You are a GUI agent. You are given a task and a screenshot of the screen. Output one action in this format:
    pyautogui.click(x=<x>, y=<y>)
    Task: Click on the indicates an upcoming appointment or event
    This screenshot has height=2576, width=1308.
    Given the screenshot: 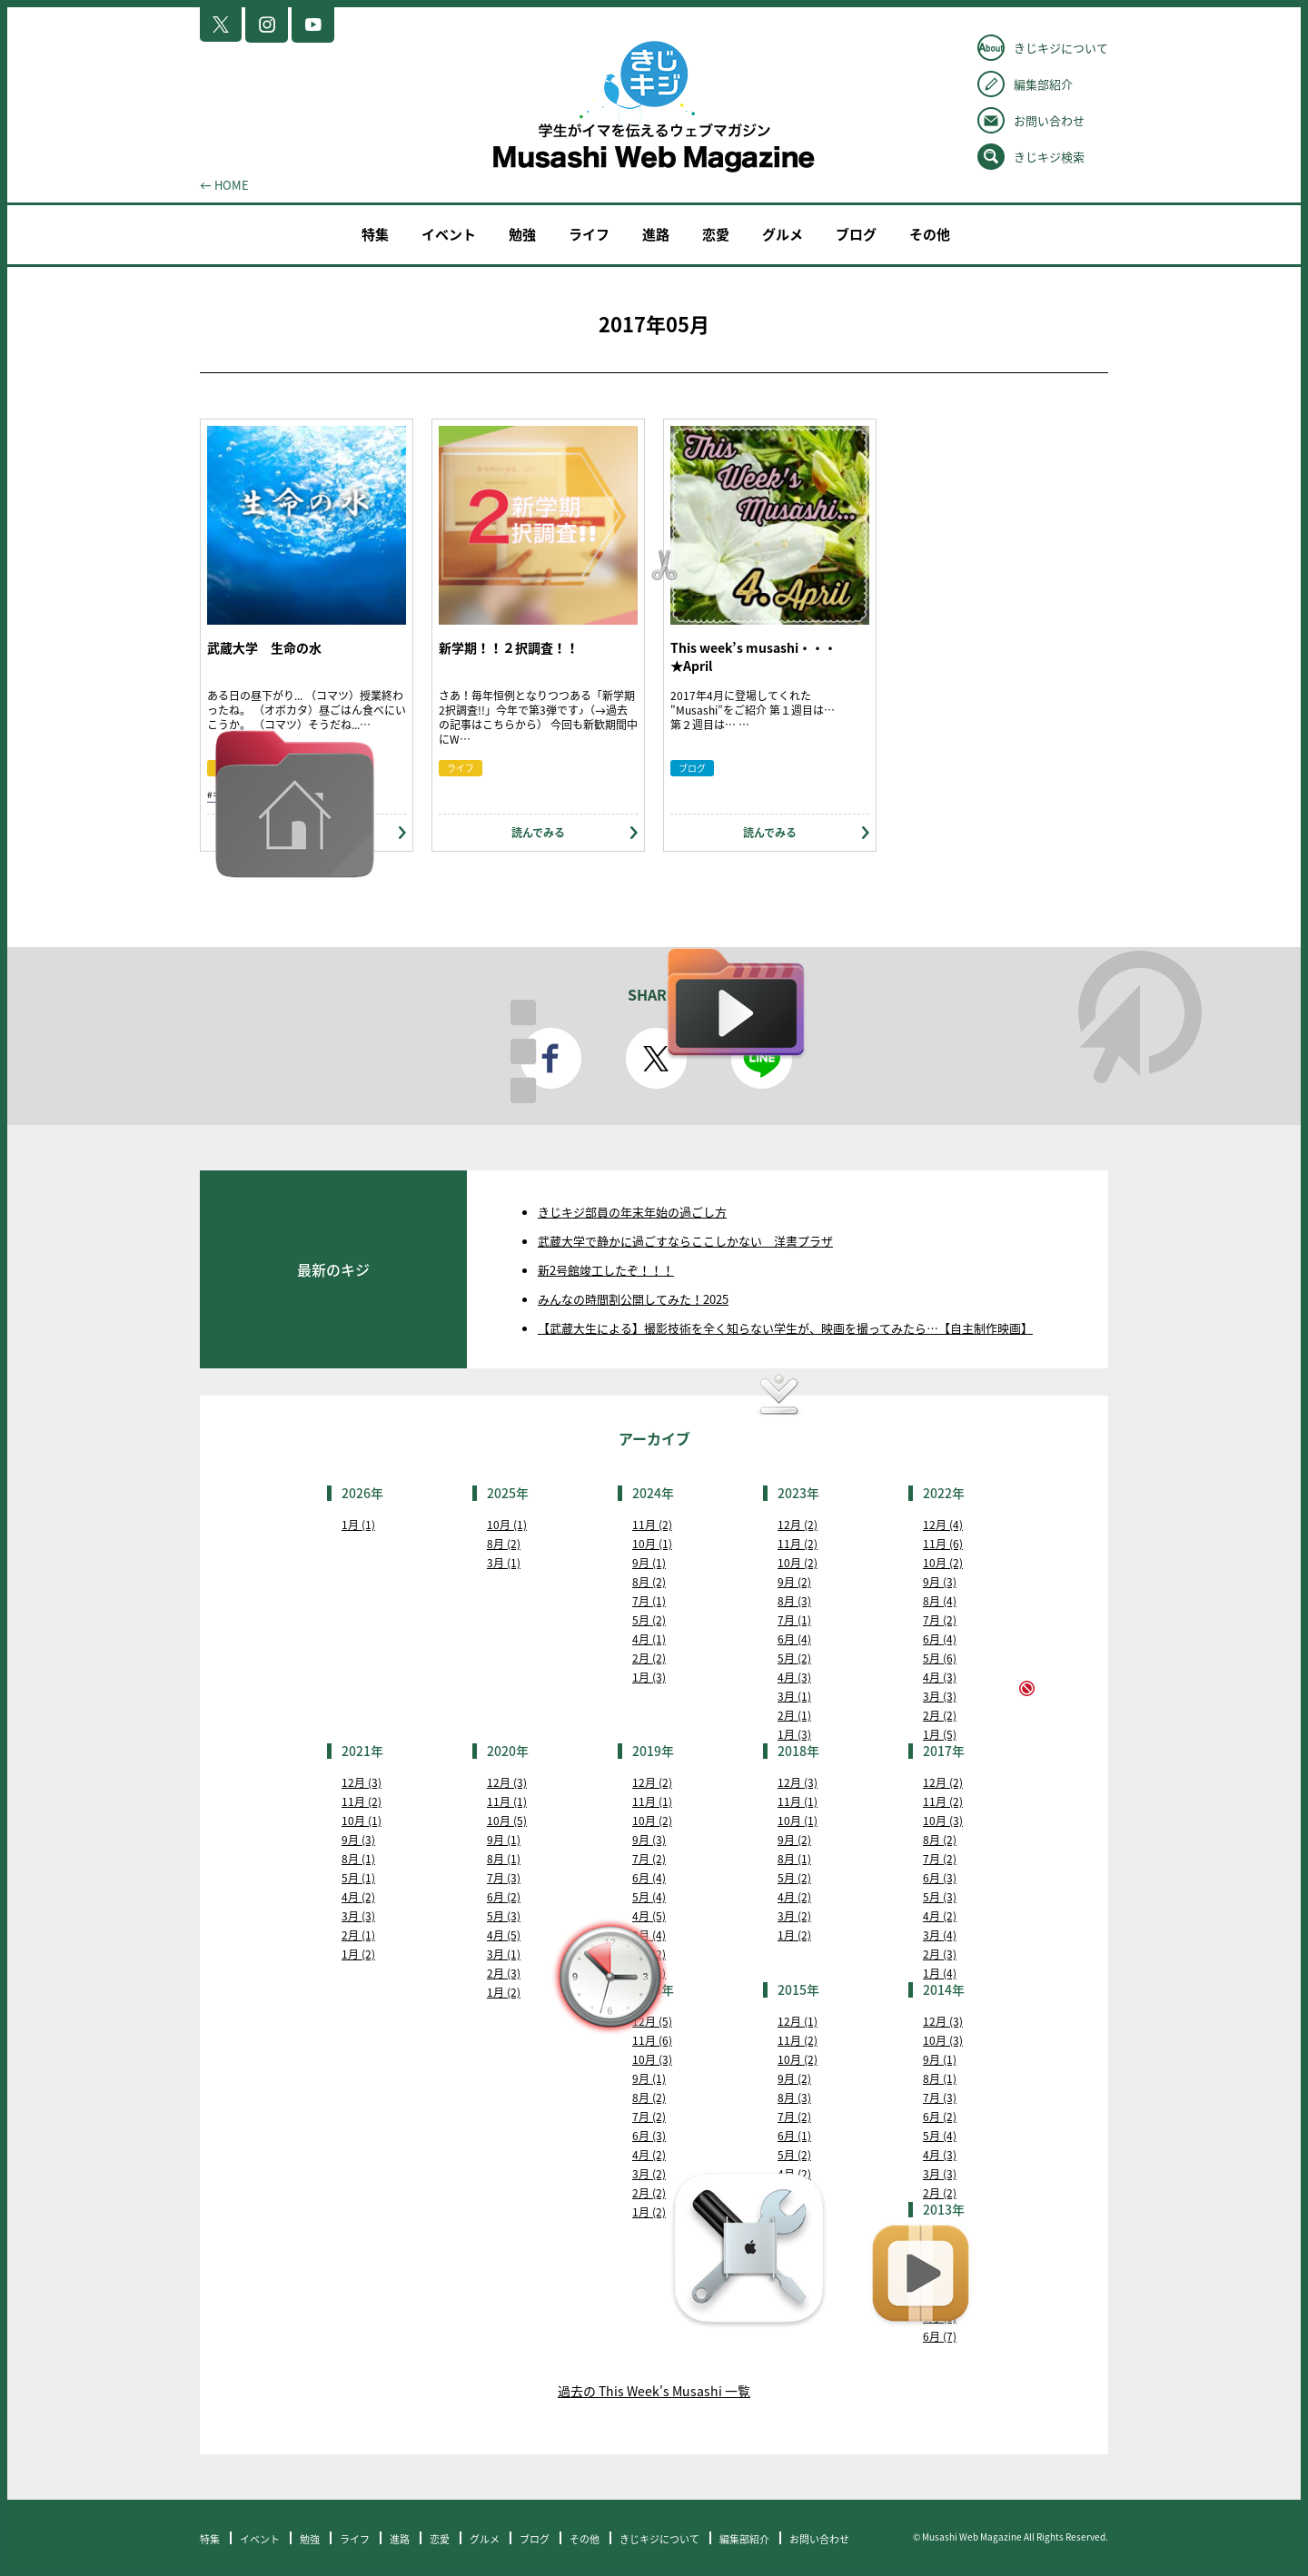 What is the action you would take?
    pyautogui.click(x=612, y=1977)
    